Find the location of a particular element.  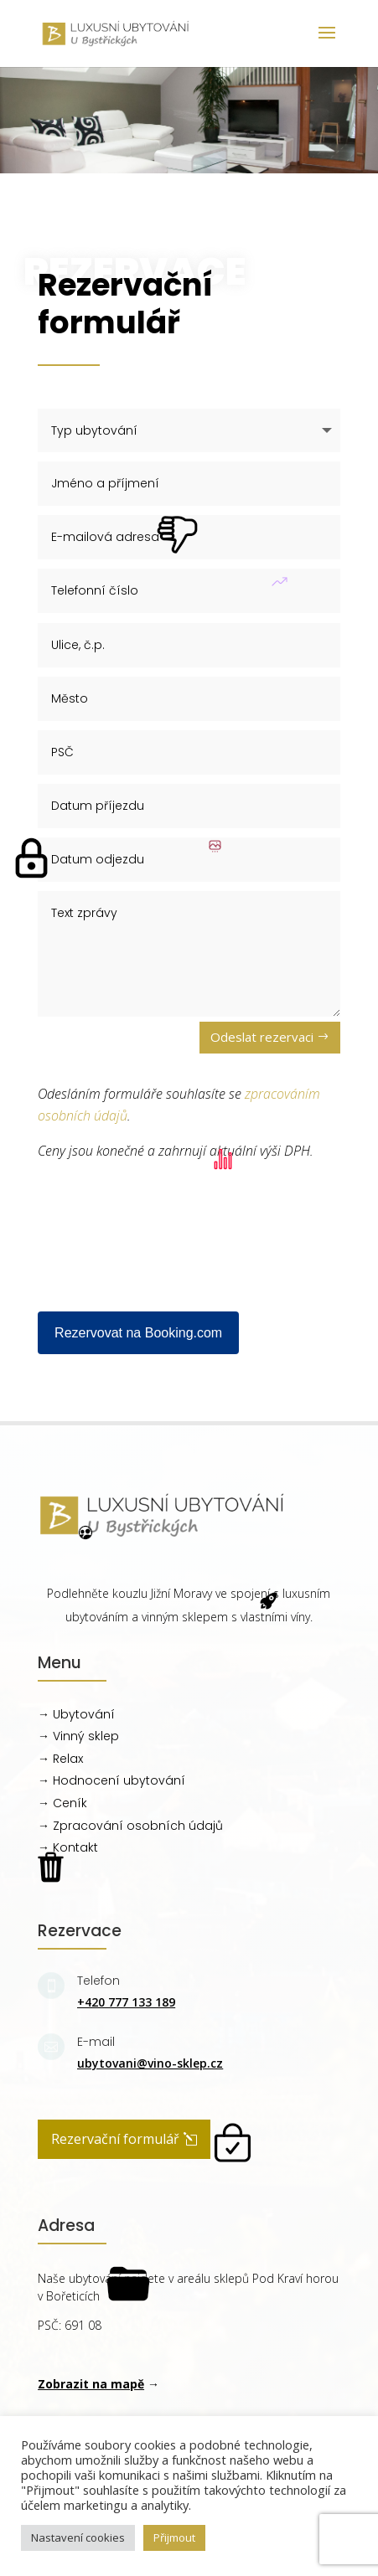

open folder to view contents is located at coordinates (128, 2284).